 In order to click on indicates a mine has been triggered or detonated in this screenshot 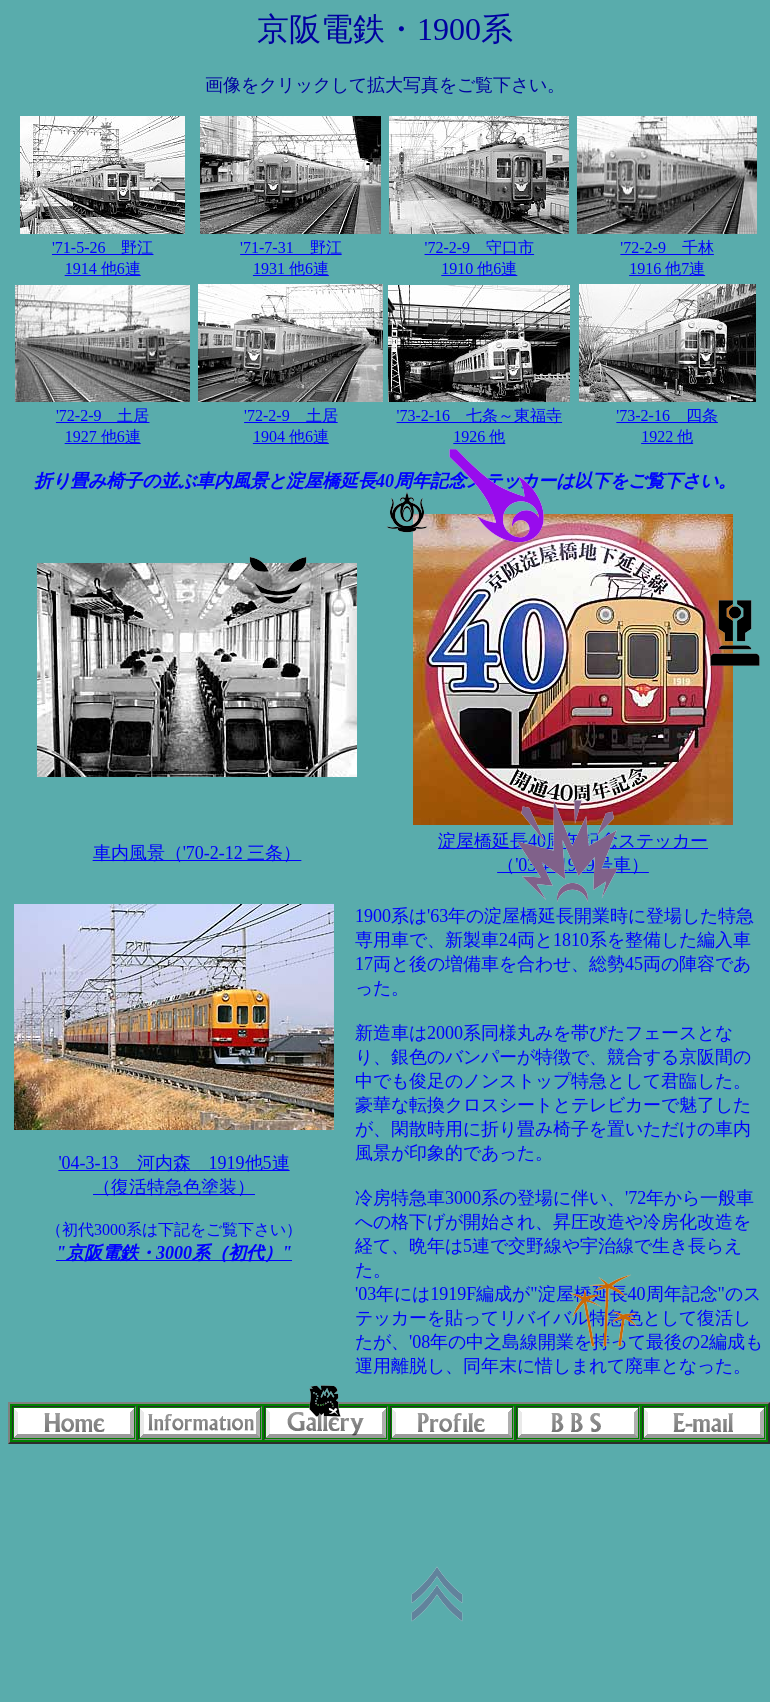, I will do `click(567, 851)`.